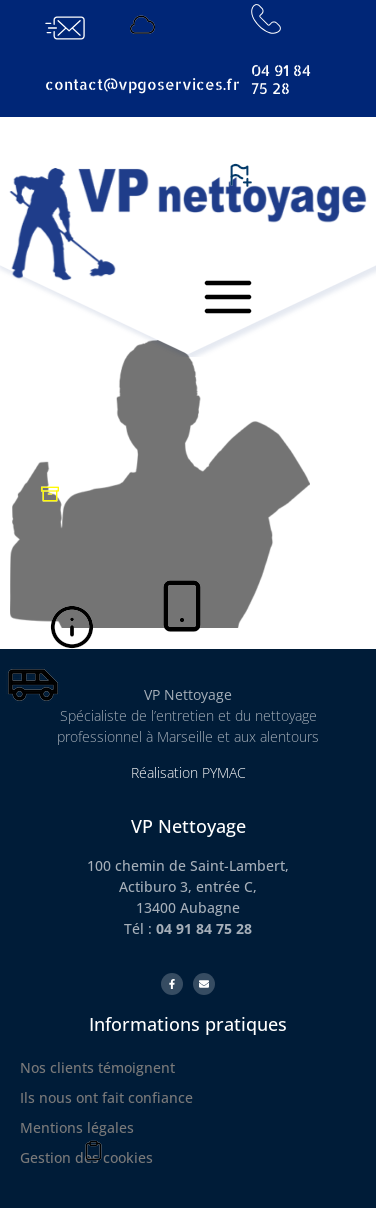  What do you see at coordinates (50, 494) in the screenshot?
I see `archive this item` at bounding box center [50, 494].